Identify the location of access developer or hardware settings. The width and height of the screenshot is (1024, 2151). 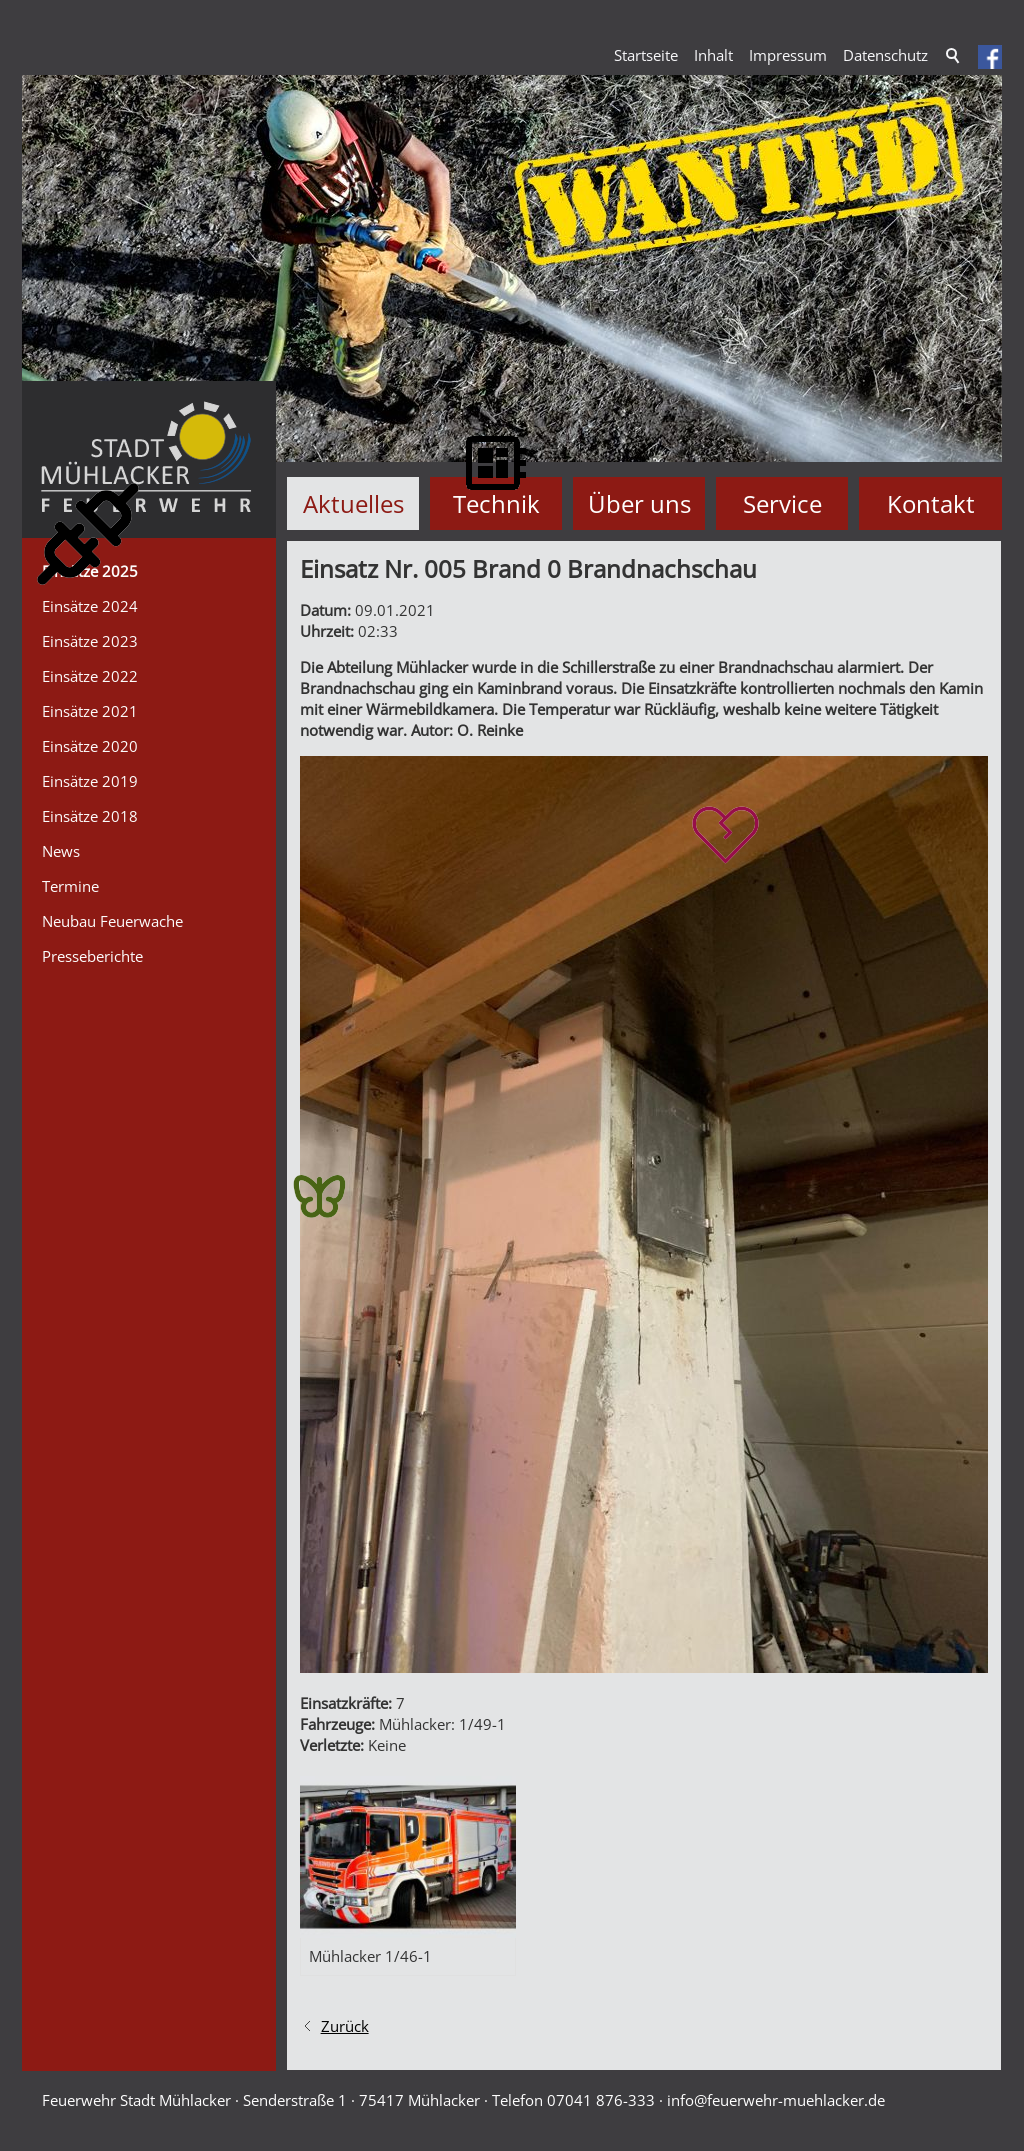
(496, 463).